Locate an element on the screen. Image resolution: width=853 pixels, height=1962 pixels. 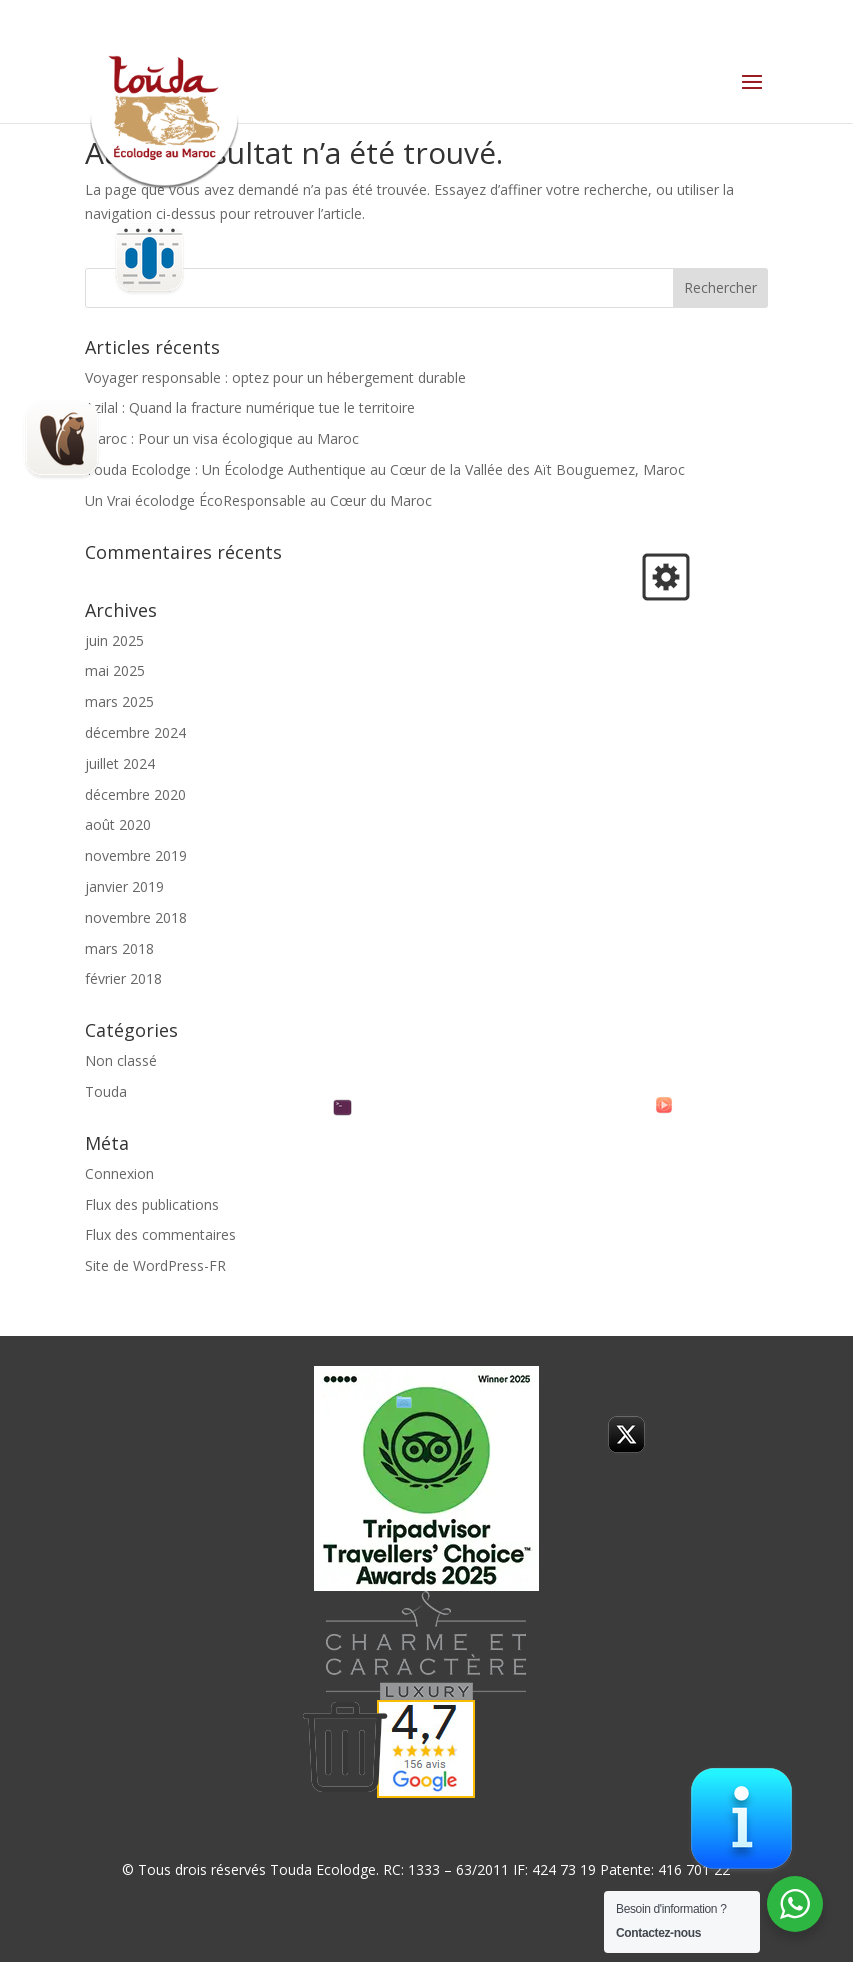
open the X (formerly Twitter) app is located at coordinates (626, 1434).